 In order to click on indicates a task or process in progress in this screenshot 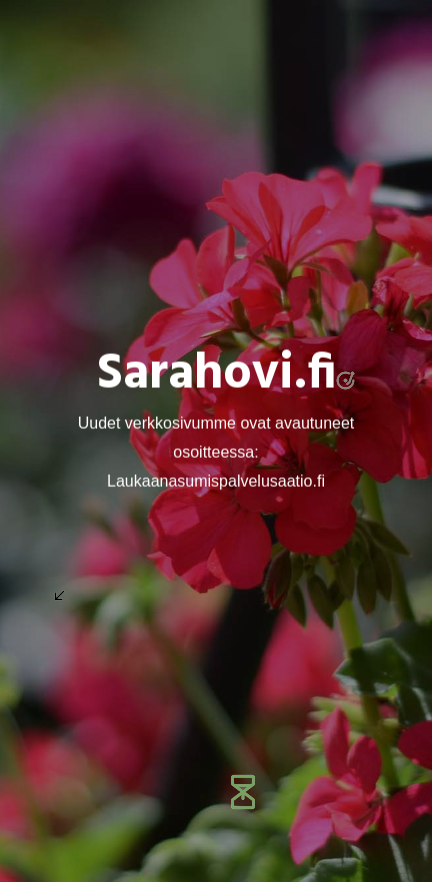, I will do `click(243, 792)`.